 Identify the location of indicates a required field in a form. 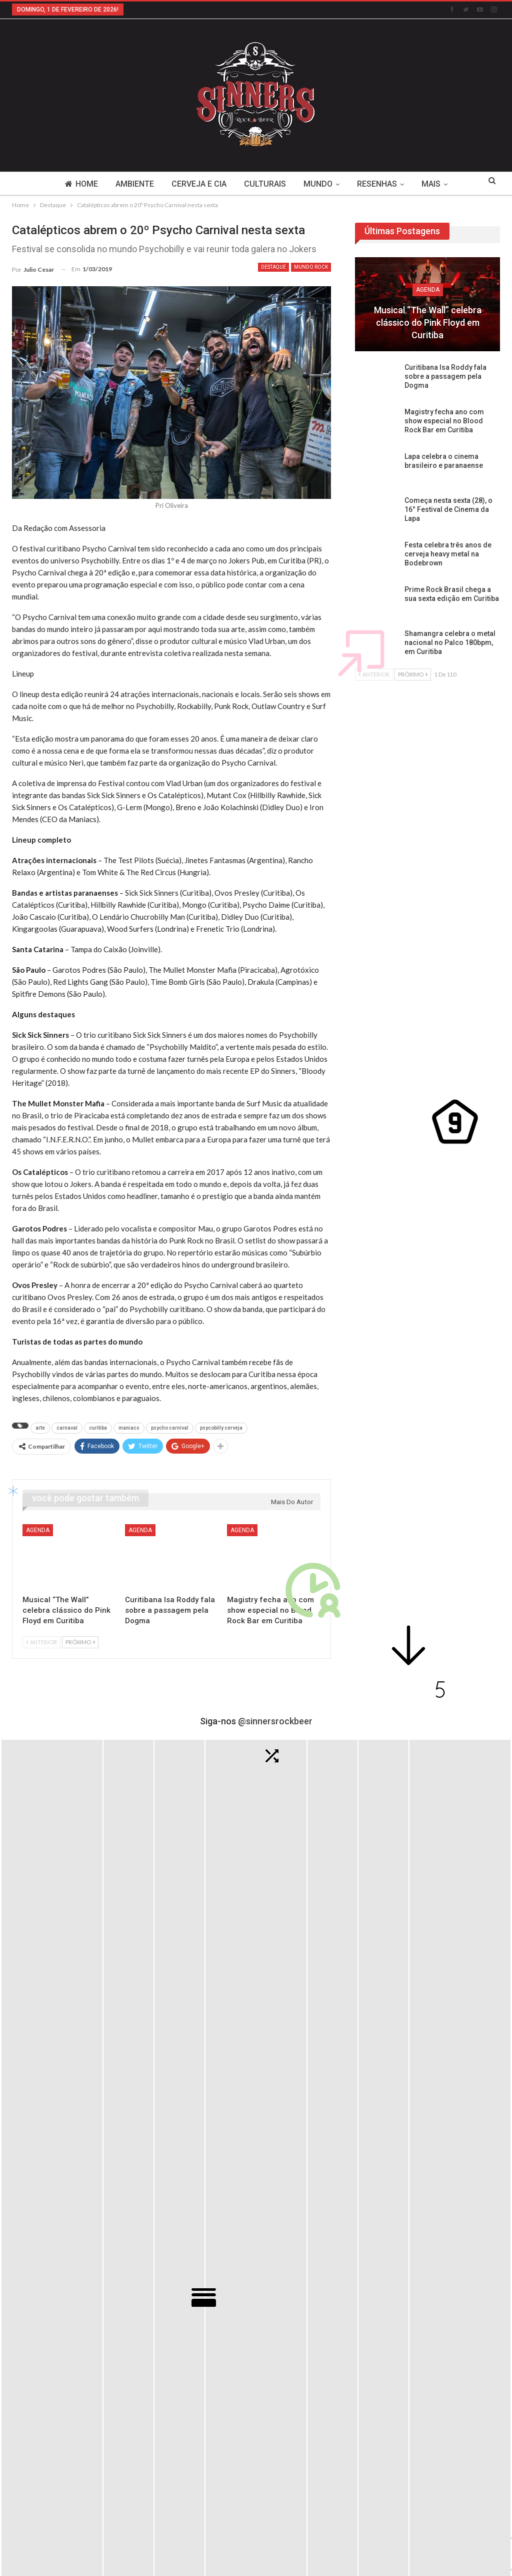
(13, 1491).